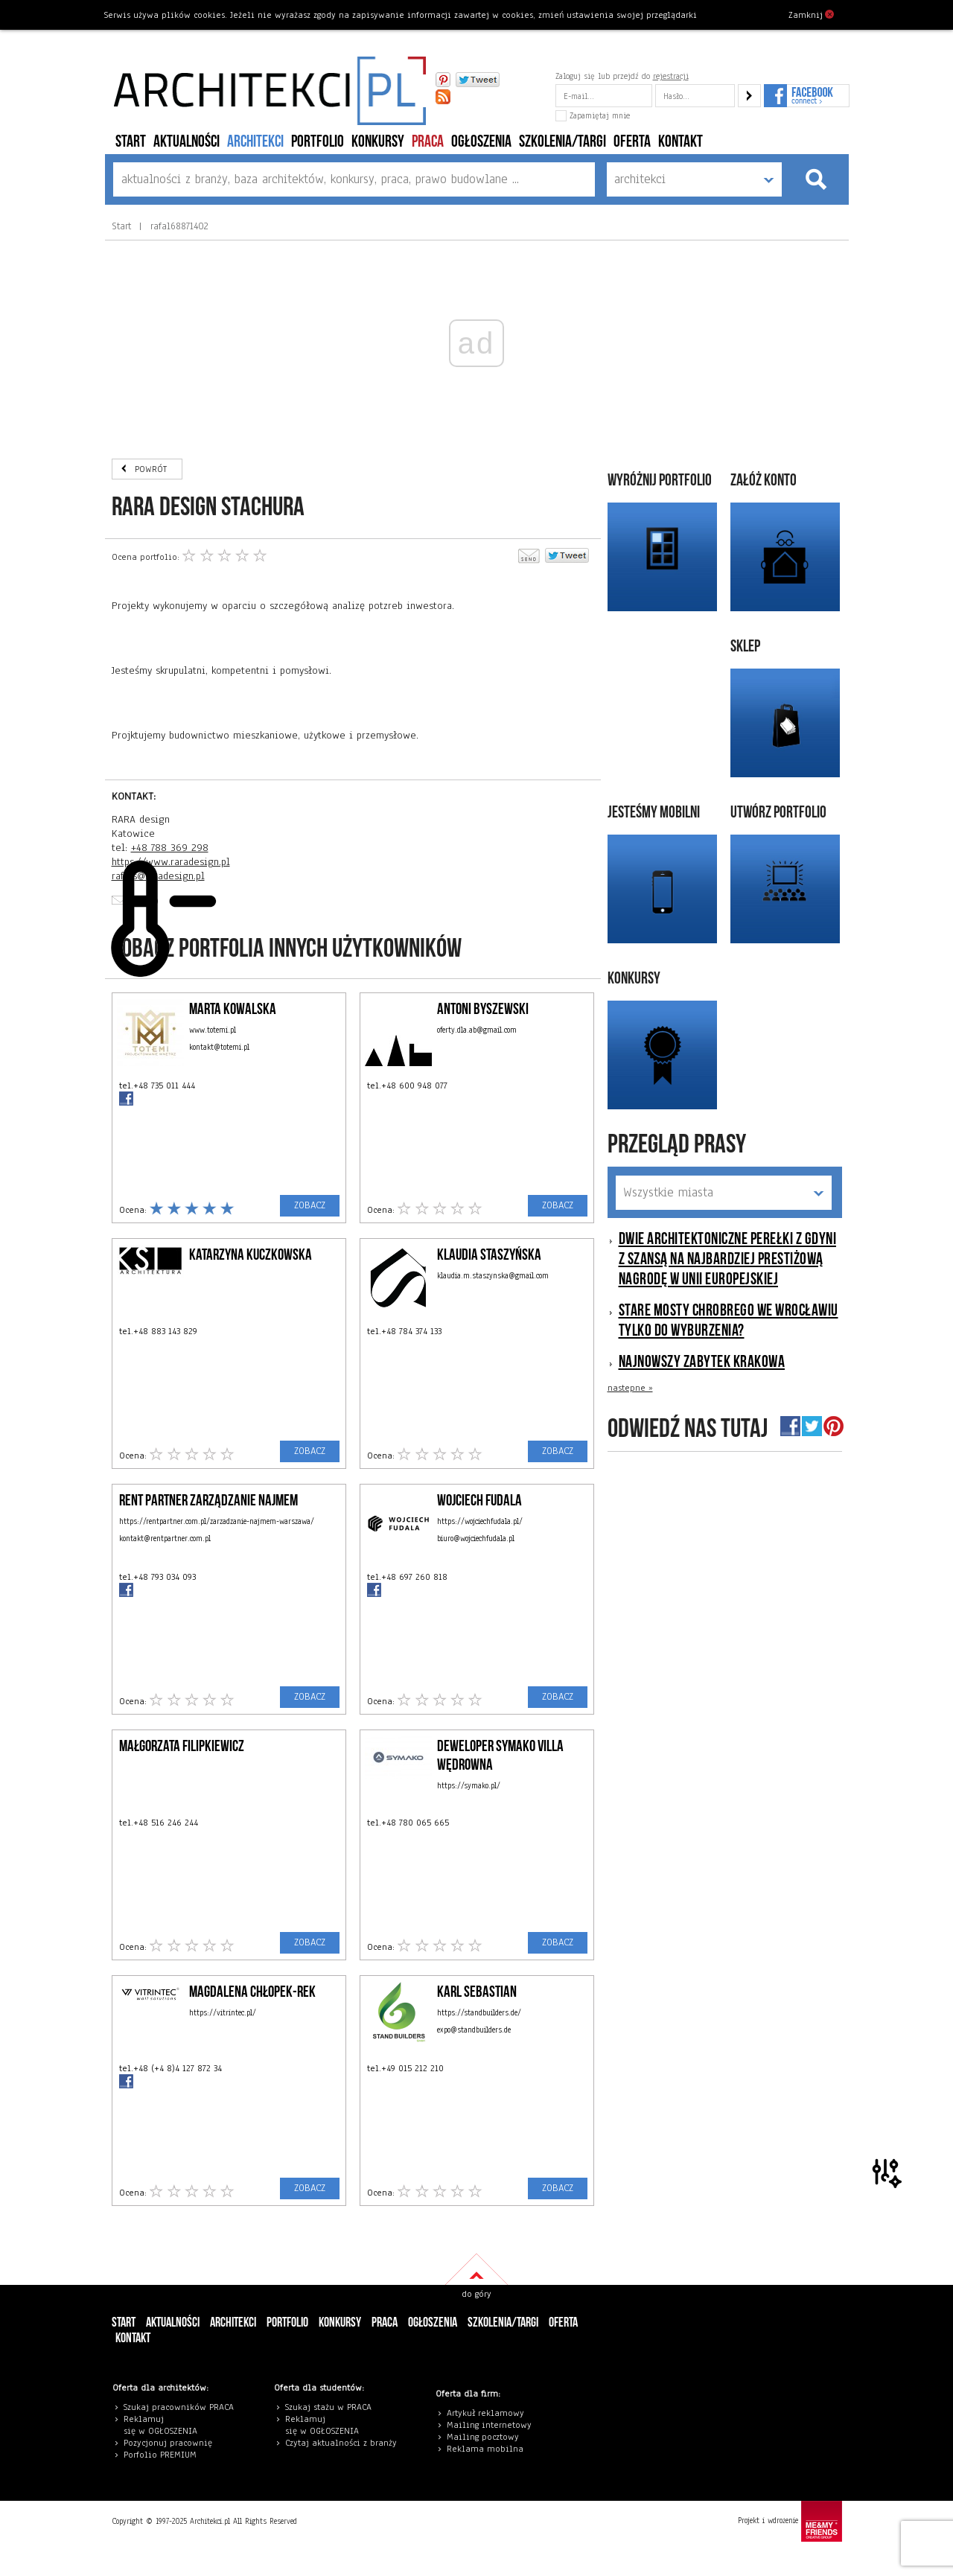  Describe the element at coordinates (885, 2172) in the screenshot. I see `access AI-powered or smart settings adjustments` at that location.